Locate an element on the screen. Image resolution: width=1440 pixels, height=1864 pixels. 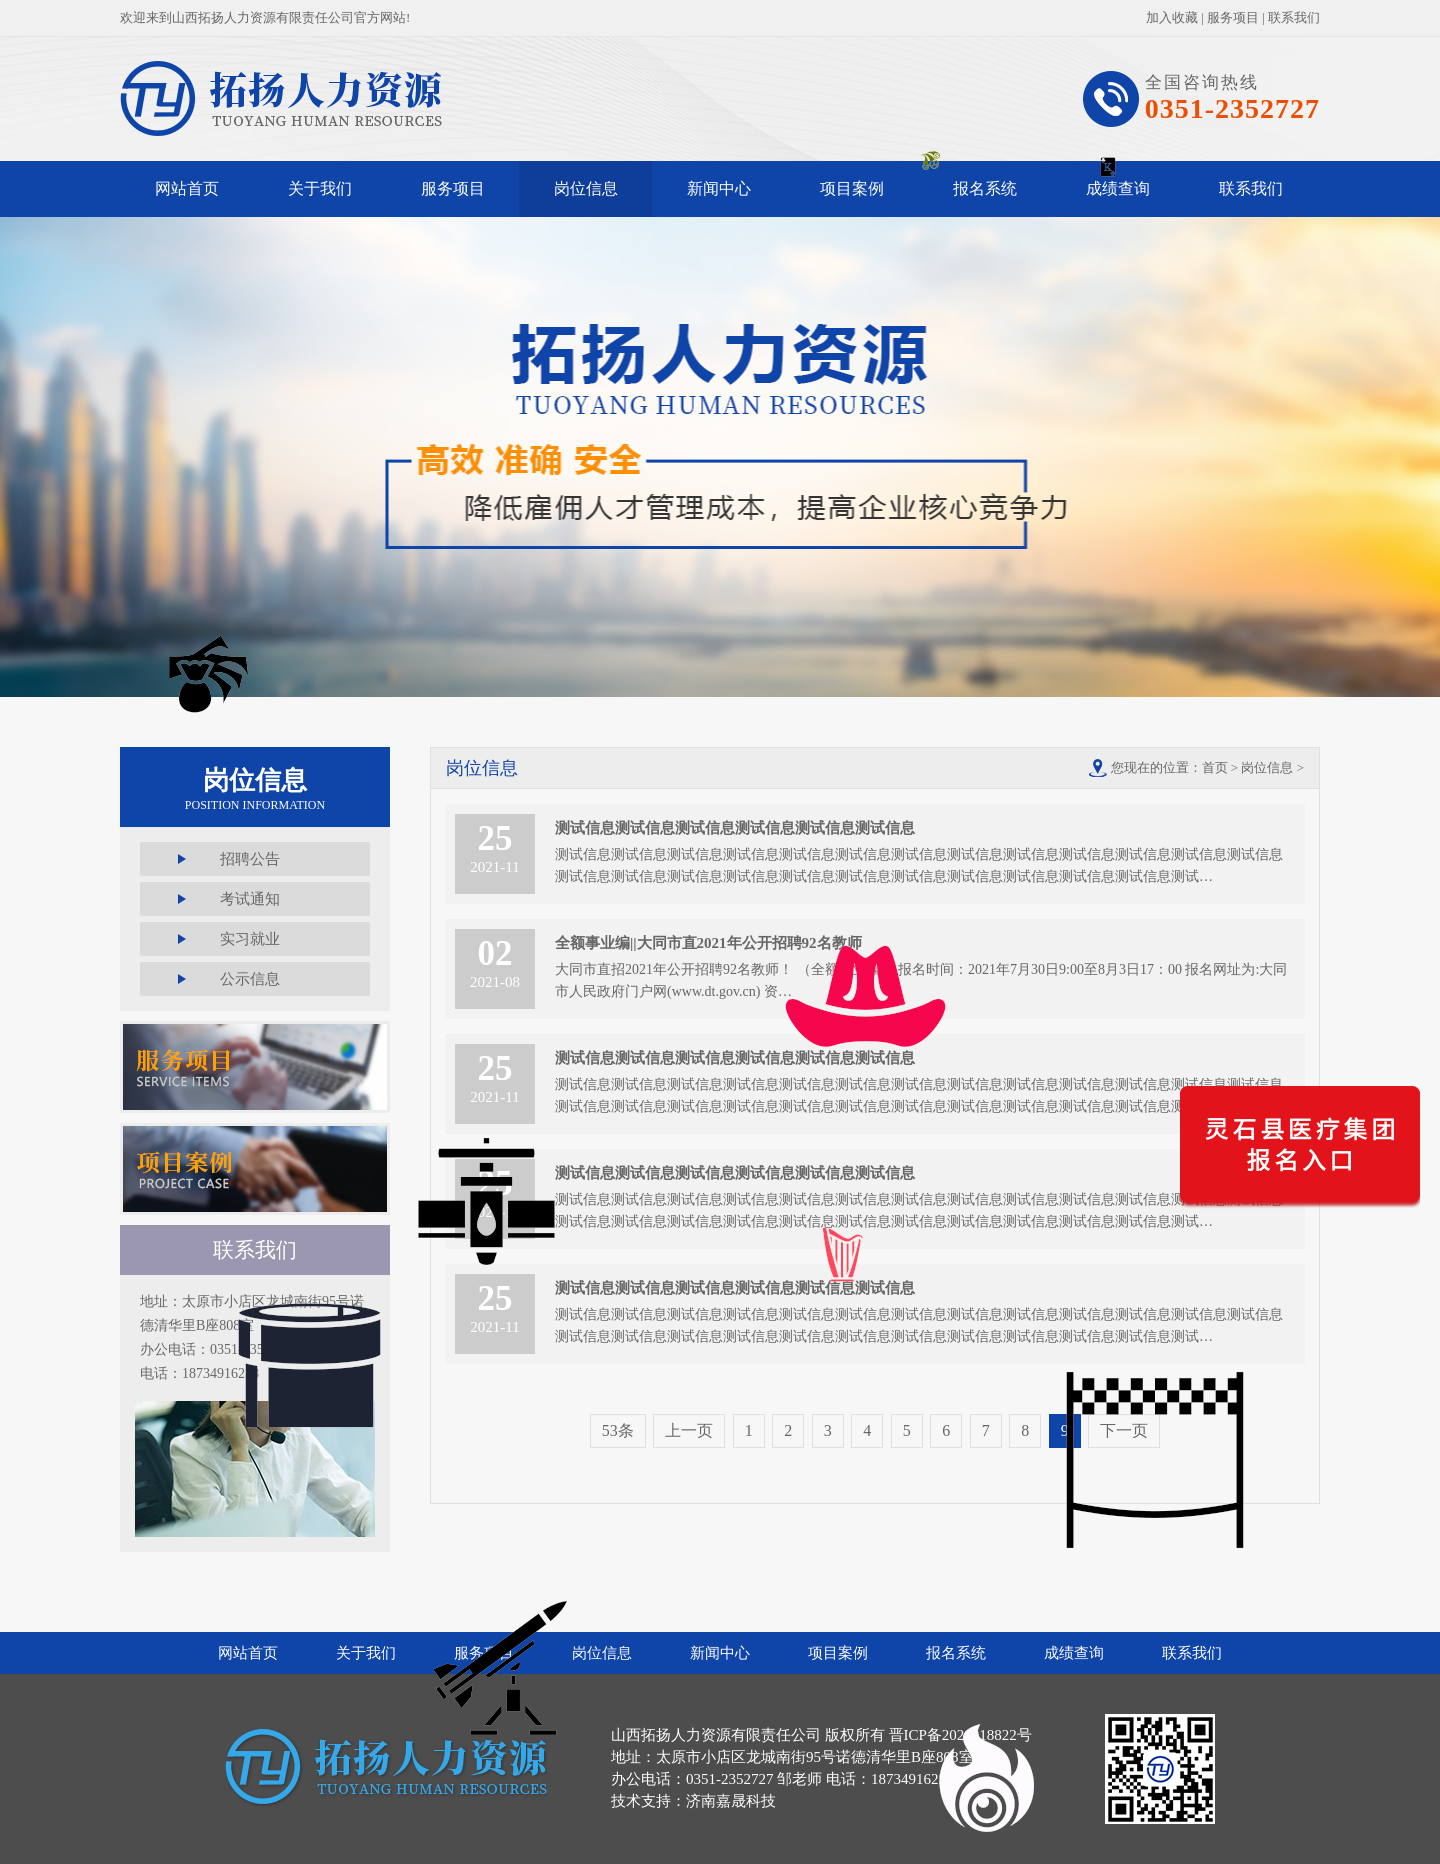
activate fire vision or heat detection mode is located at coordinates (985, 1778).